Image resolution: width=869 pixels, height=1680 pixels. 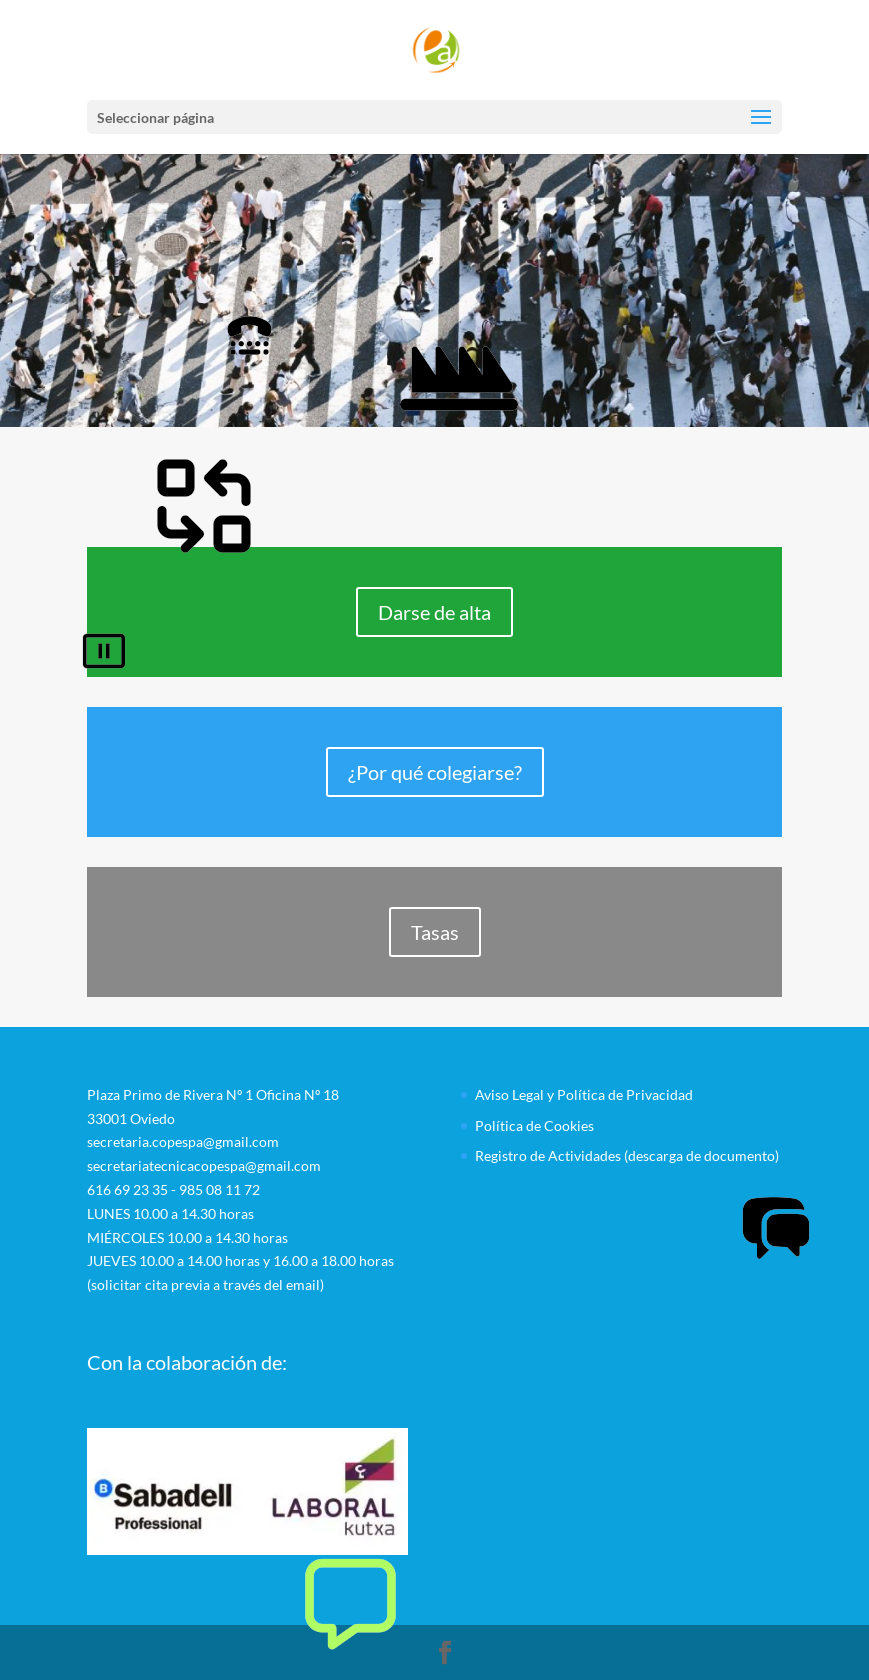 I want to click on swap or exchange two items, so click(x=204, y=506).